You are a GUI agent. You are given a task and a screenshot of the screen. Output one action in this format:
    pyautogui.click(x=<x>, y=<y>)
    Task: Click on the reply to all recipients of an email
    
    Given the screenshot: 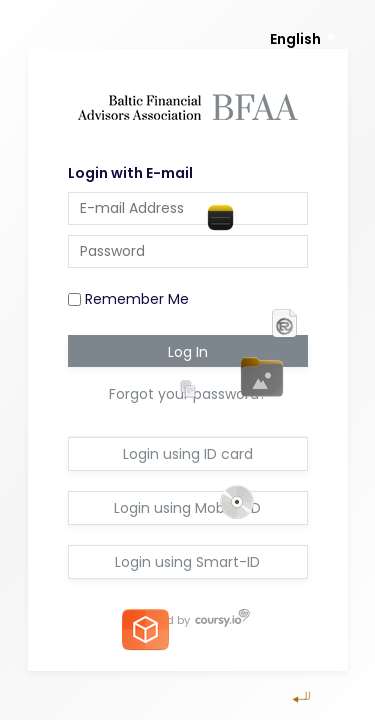 What is the action you would take?
    pyautogui.click(x=301, y=697)
    